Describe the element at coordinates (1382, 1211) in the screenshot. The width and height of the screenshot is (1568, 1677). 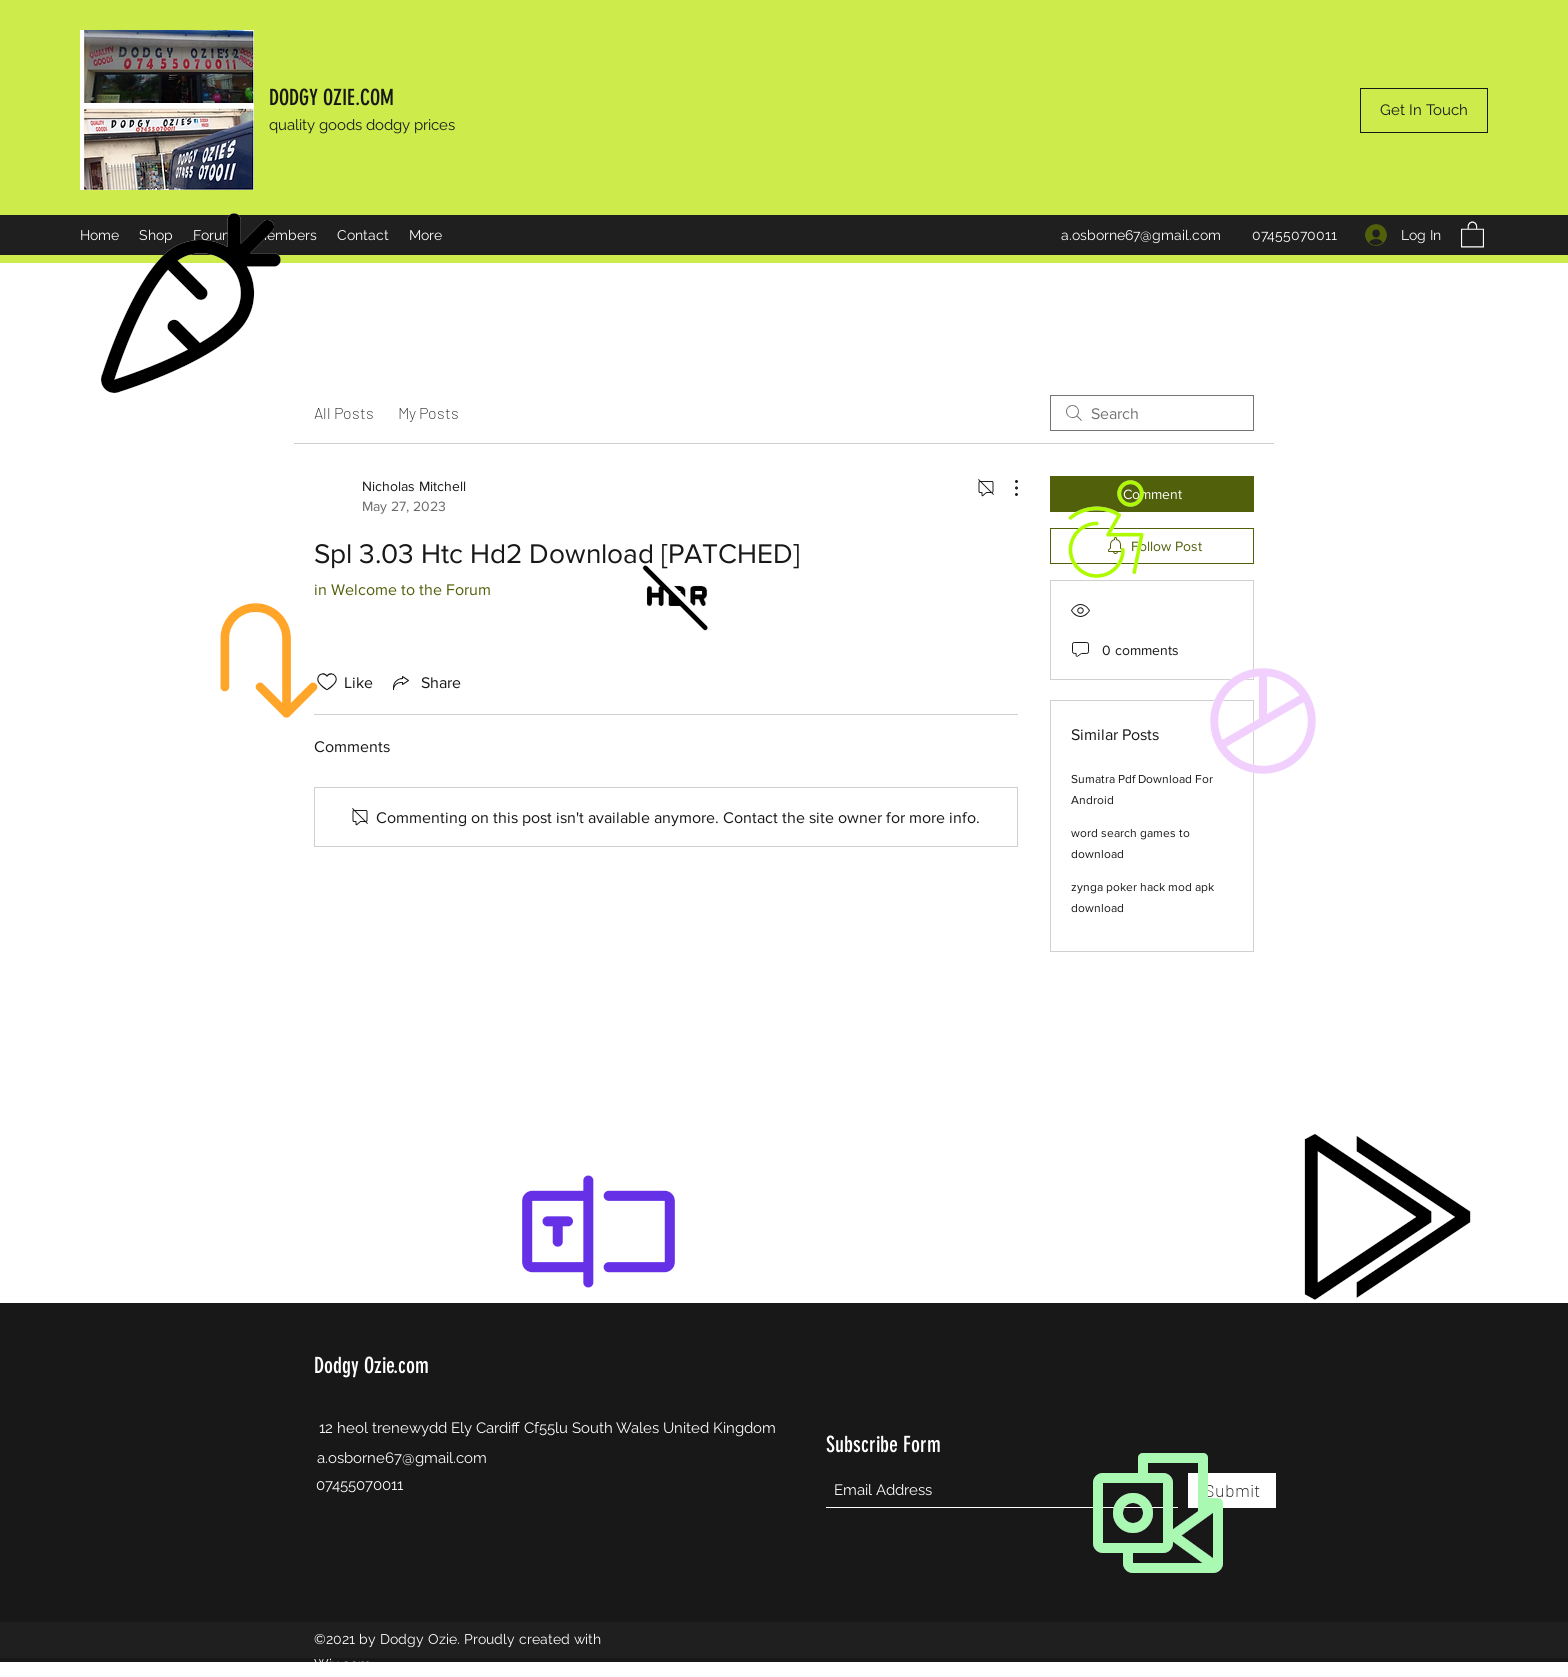
I see `run all tasks or scripts` at that location.